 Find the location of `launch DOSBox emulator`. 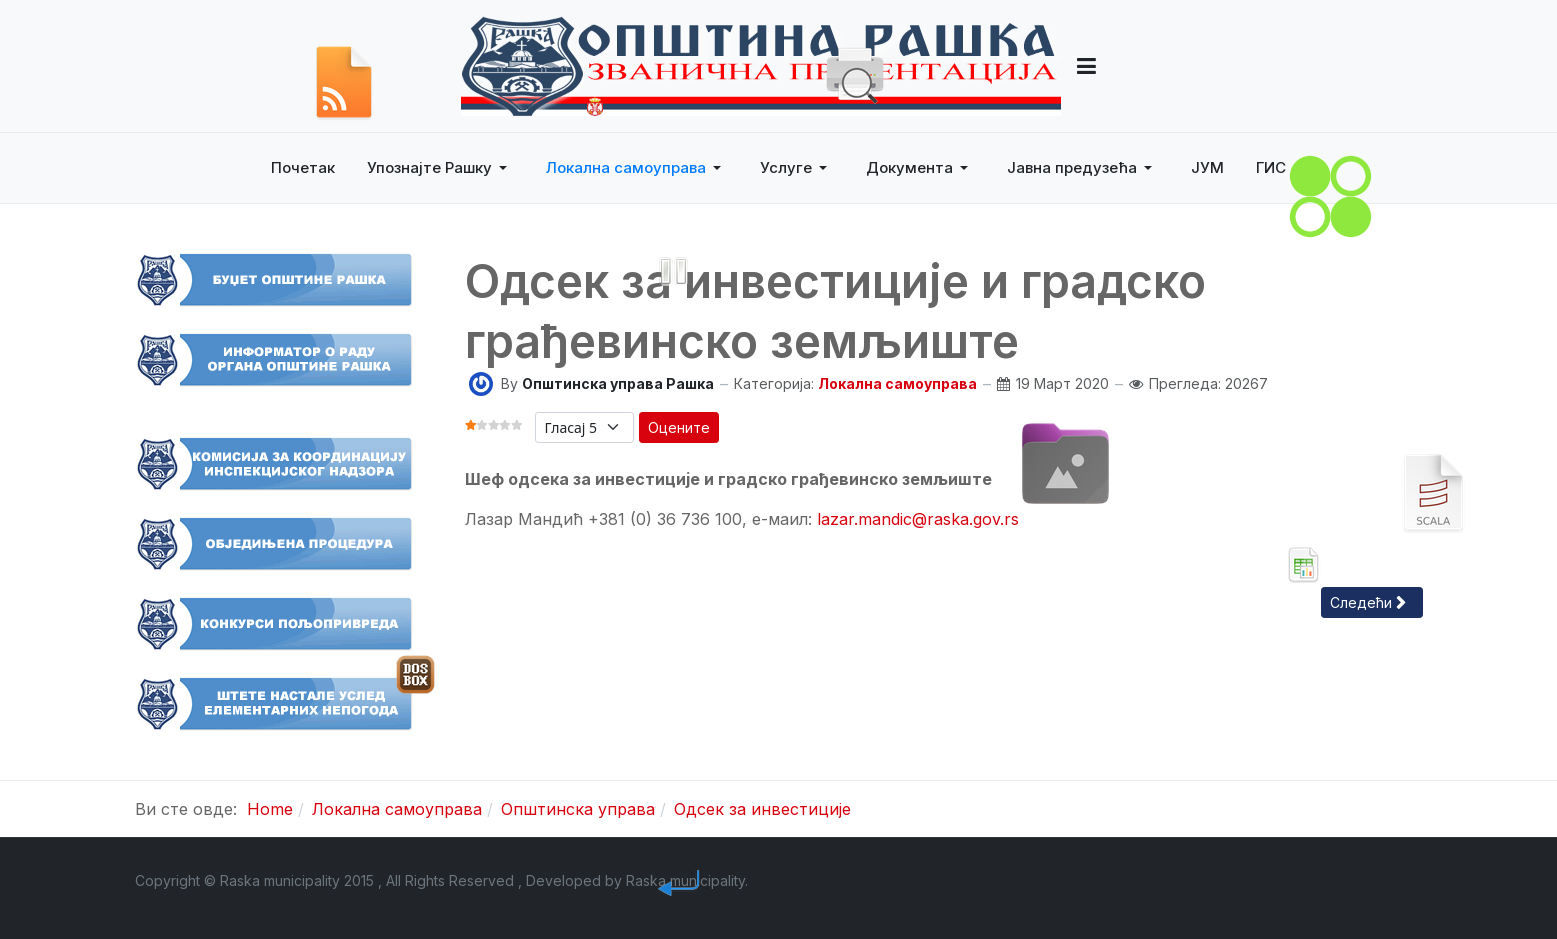

launch DOSBox emulator is located at coordinates (415, 674).